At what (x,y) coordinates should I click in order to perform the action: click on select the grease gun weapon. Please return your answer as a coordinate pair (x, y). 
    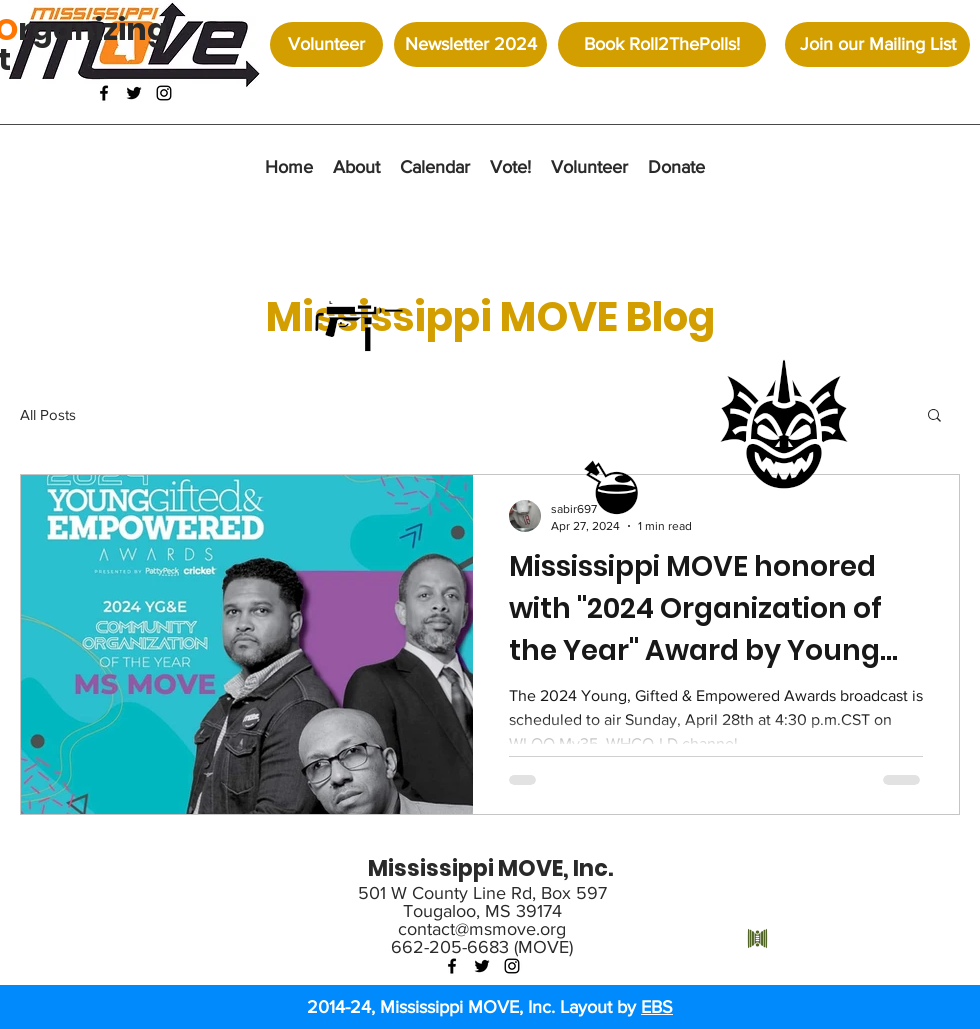
    Looking at the image, I should click on (359, 326).